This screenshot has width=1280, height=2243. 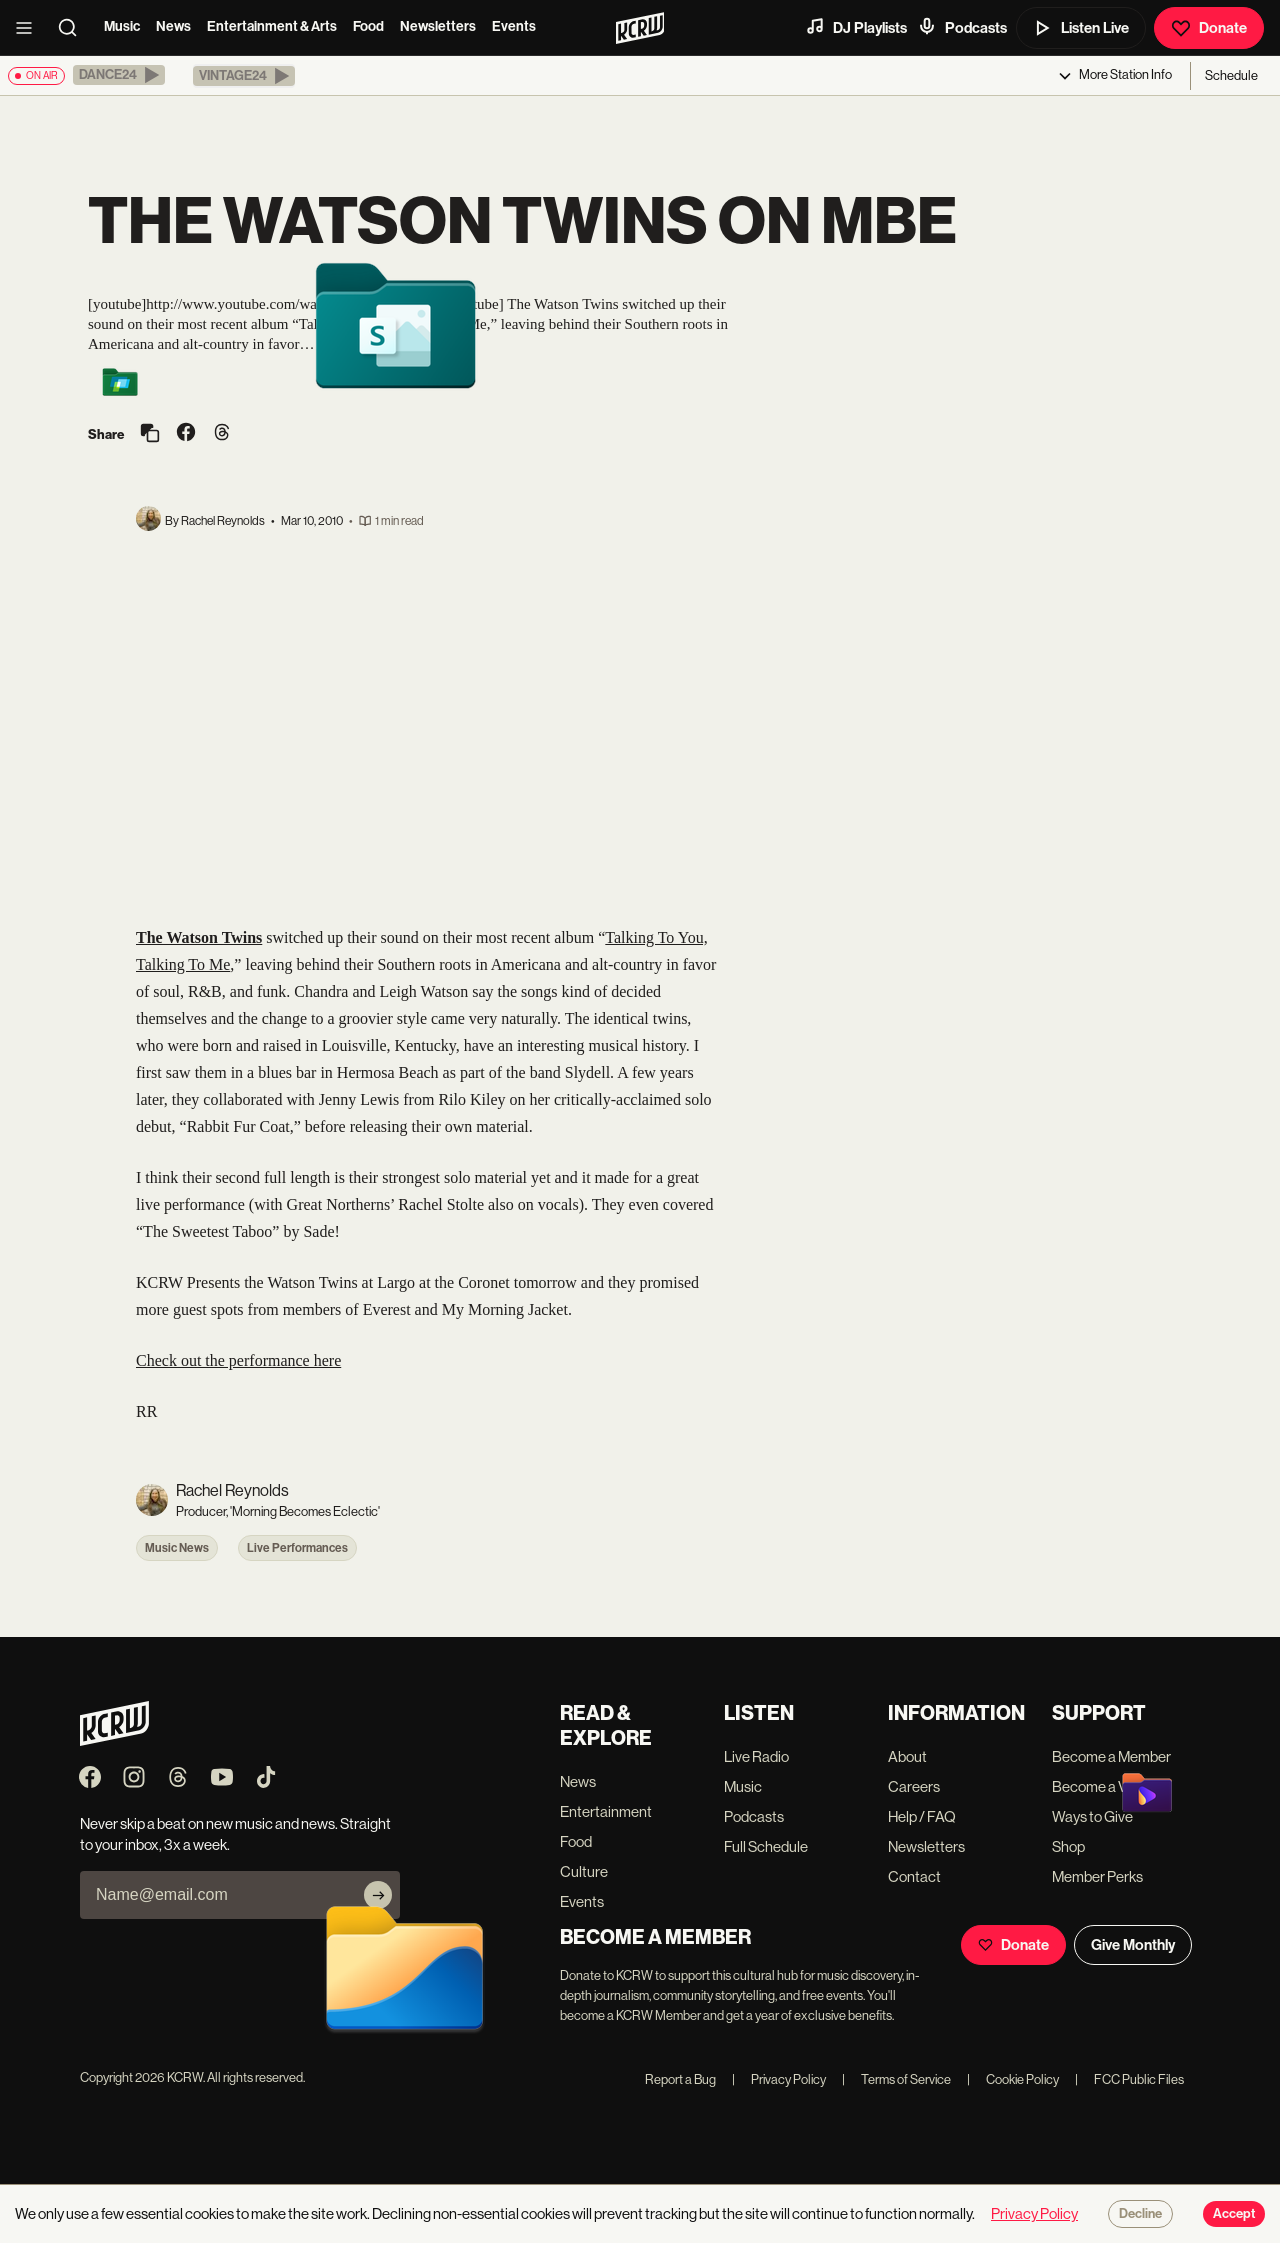 I want to click on open your files folder, so click(x=404, y=1972).